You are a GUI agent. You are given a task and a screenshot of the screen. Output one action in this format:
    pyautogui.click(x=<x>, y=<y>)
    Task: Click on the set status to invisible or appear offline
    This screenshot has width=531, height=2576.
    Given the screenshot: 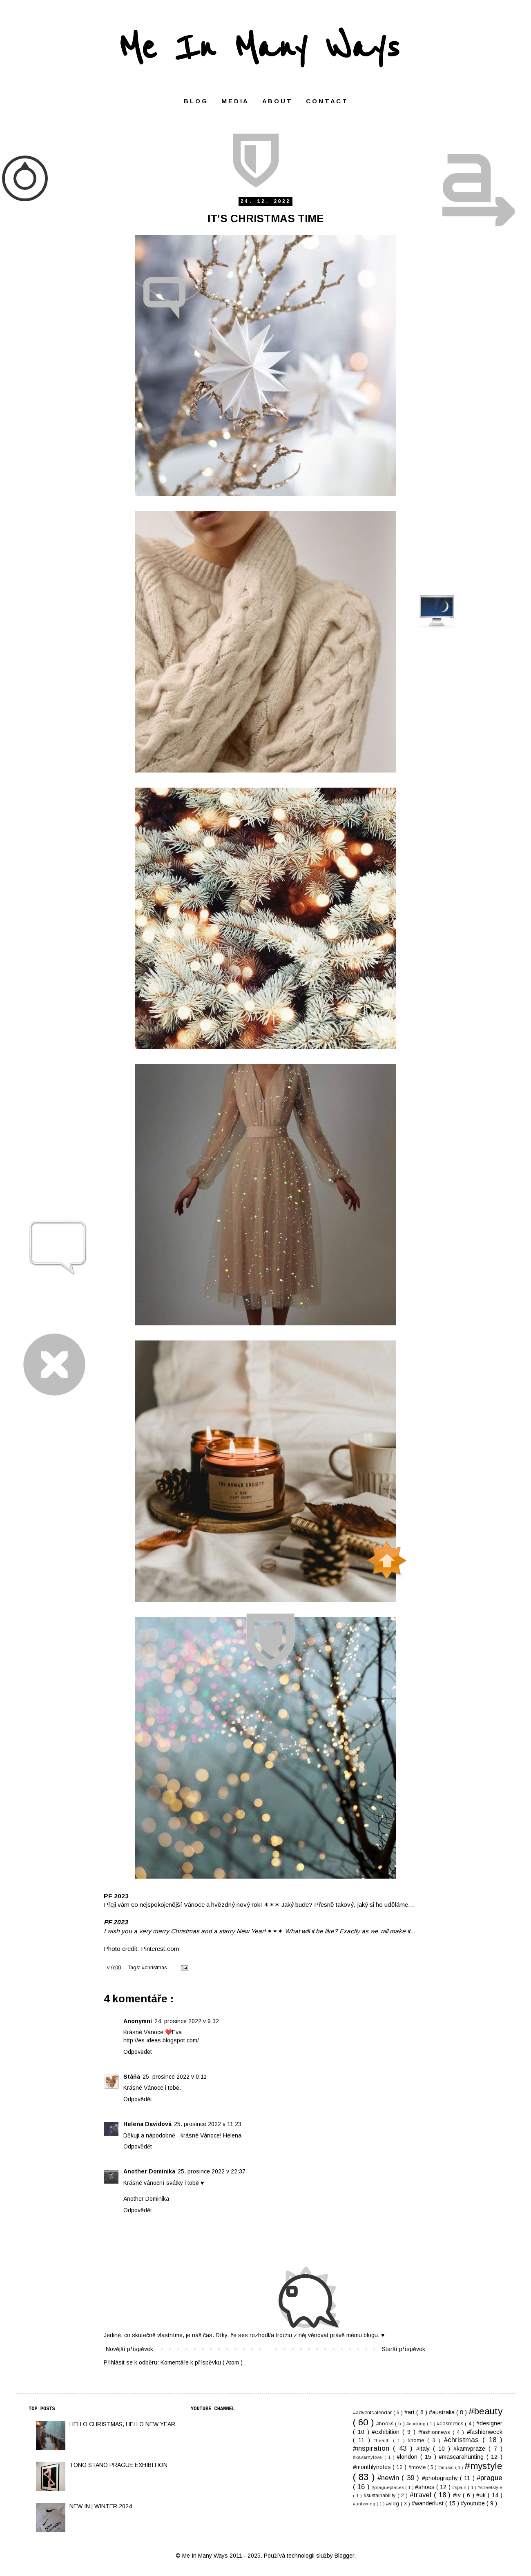 What is the action you would take?
    pyautogui.click(x=58, y=1247)
    